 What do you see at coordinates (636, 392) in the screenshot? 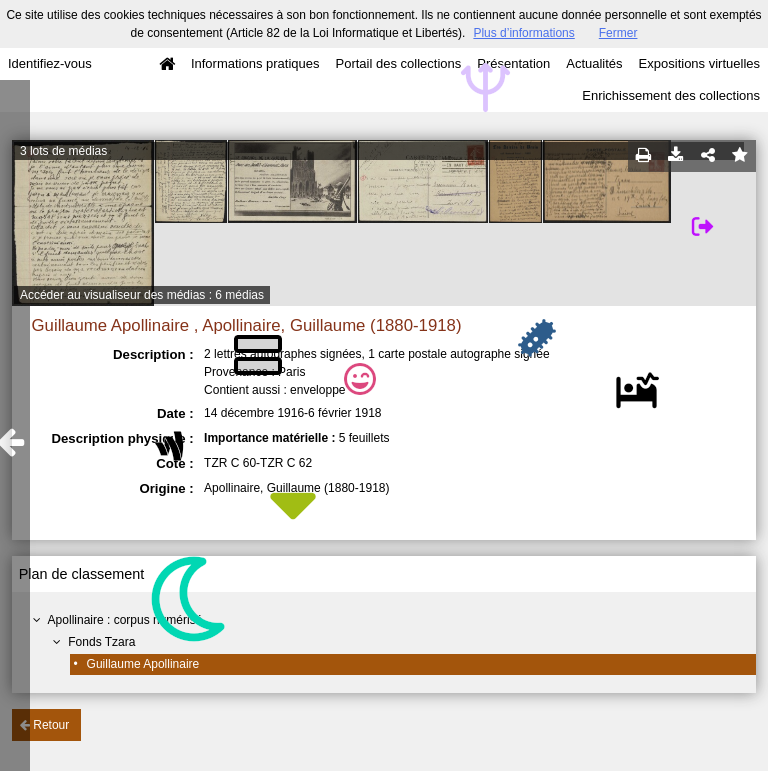
I see `view patient procedures or medical records` at bounding box center [636, 392].